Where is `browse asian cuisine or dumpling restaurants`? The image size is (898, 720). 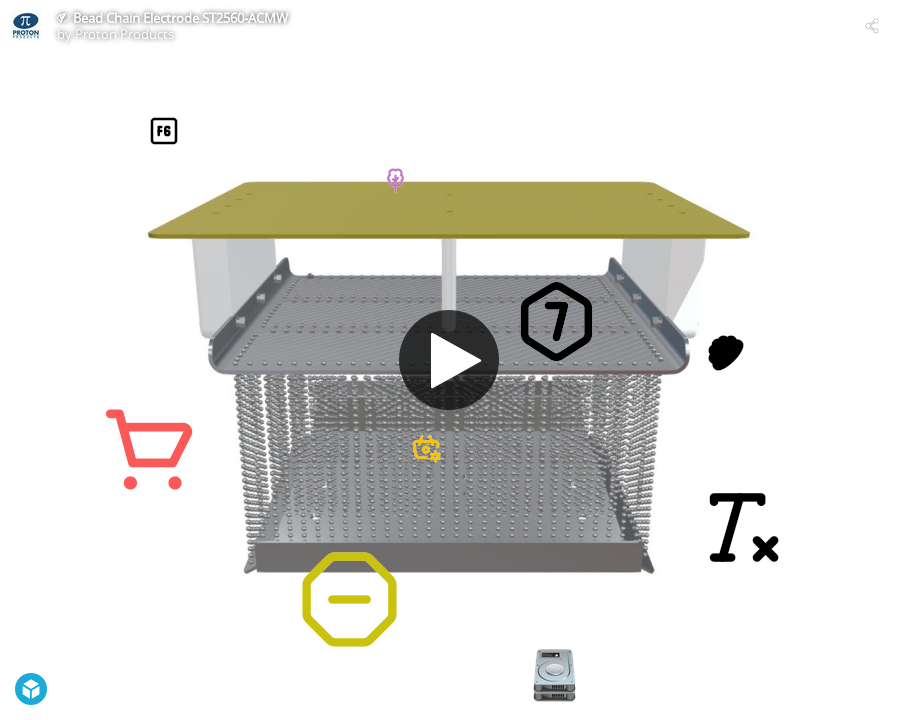 browse asian cuisine or dumpling restaurants is located at coordinates (726, 353).